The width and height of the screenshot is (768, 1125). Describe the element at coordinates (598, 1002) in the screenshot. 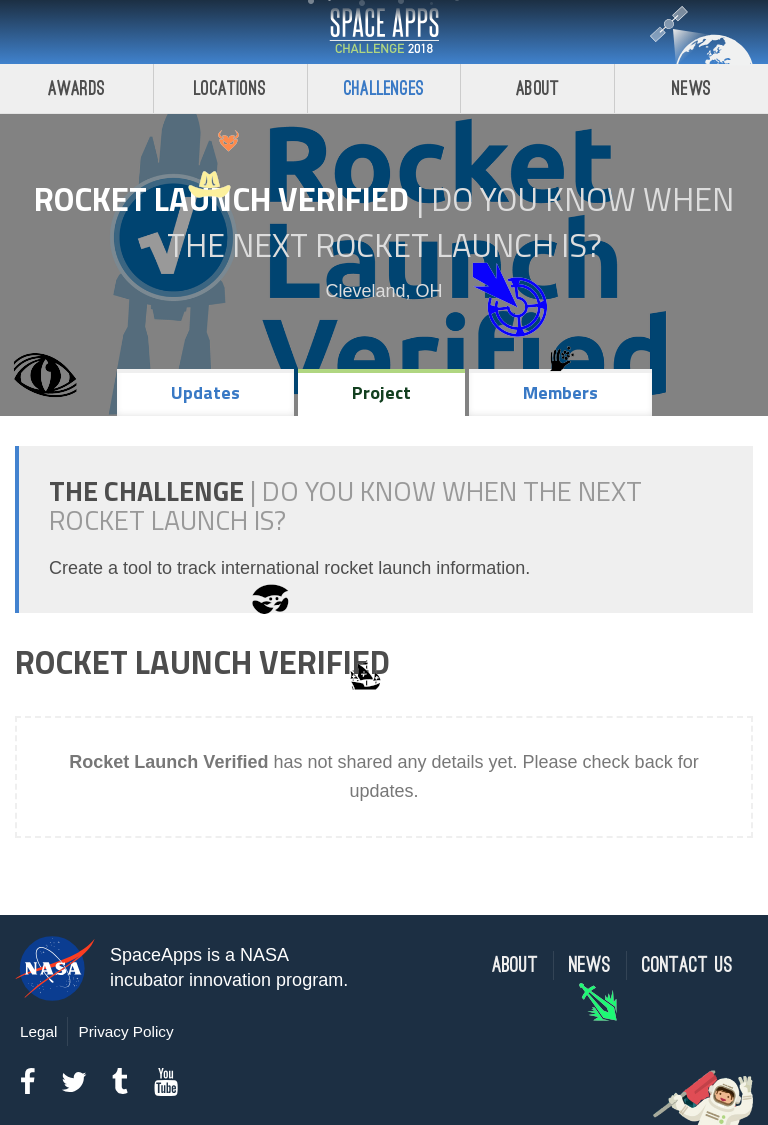

I see `attack or combat action button` at that location.